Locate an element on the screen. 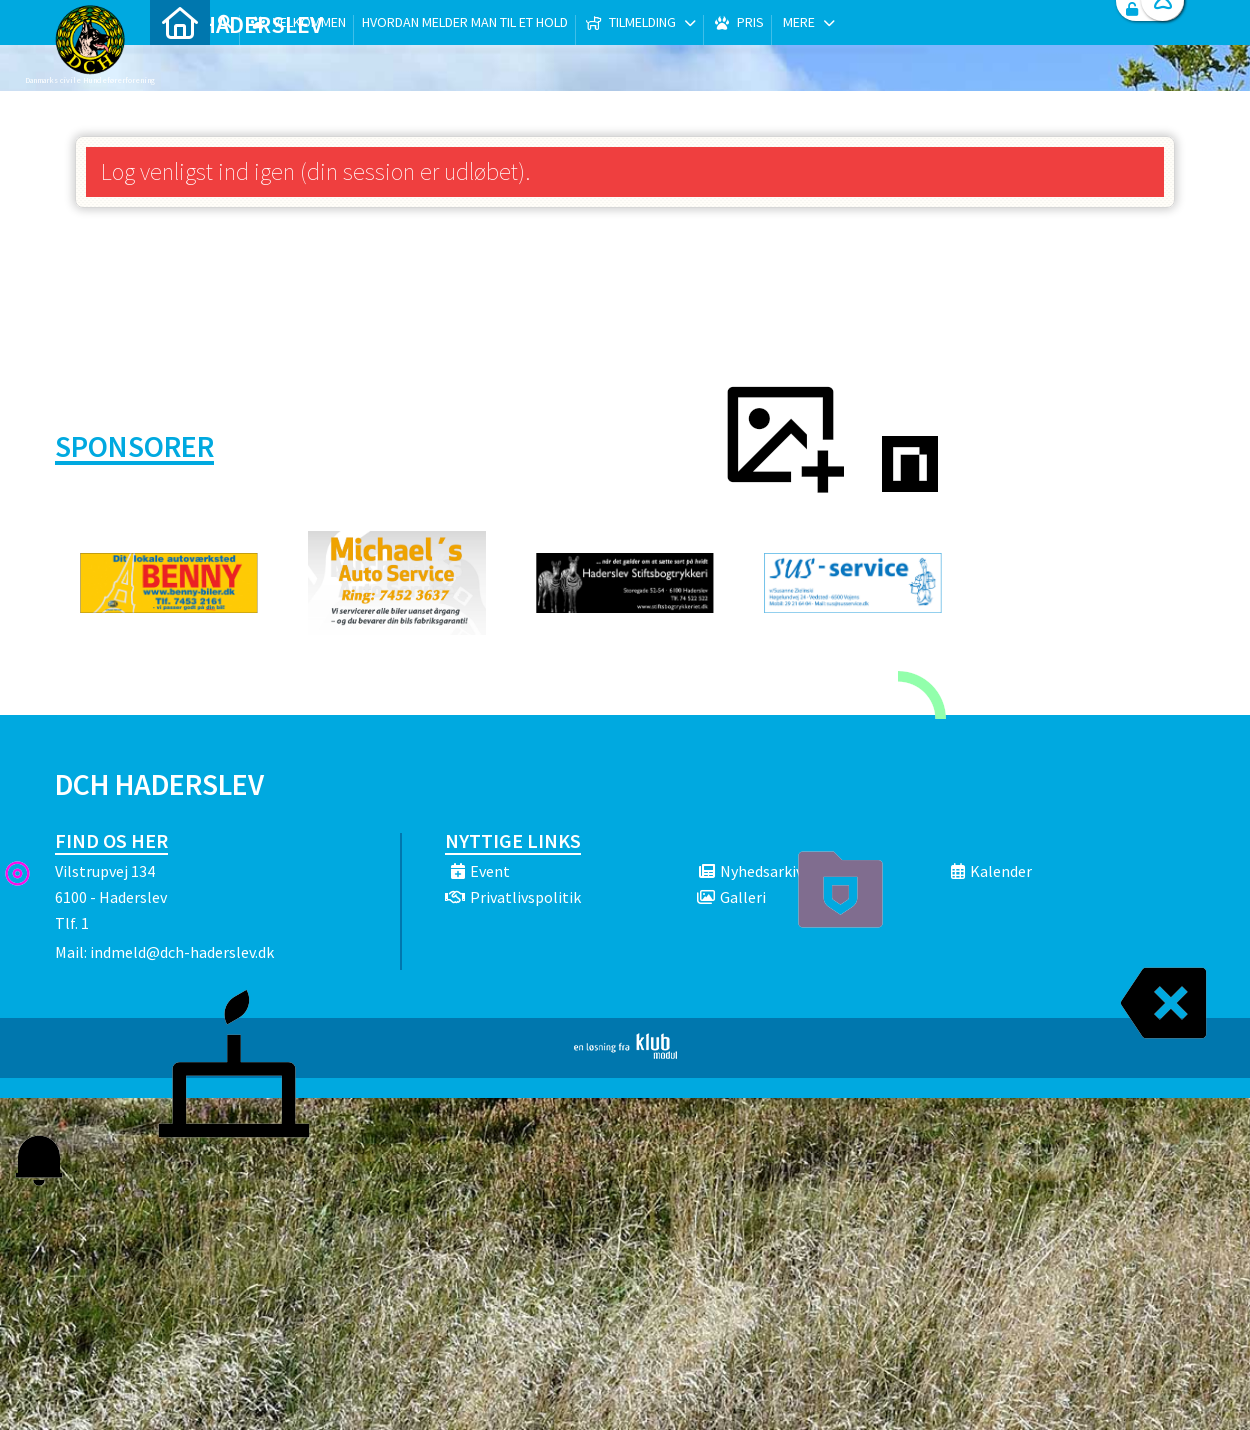 This screenshot has width=1250, height=1430. view music album or disc is located at coordinates (17, 873).